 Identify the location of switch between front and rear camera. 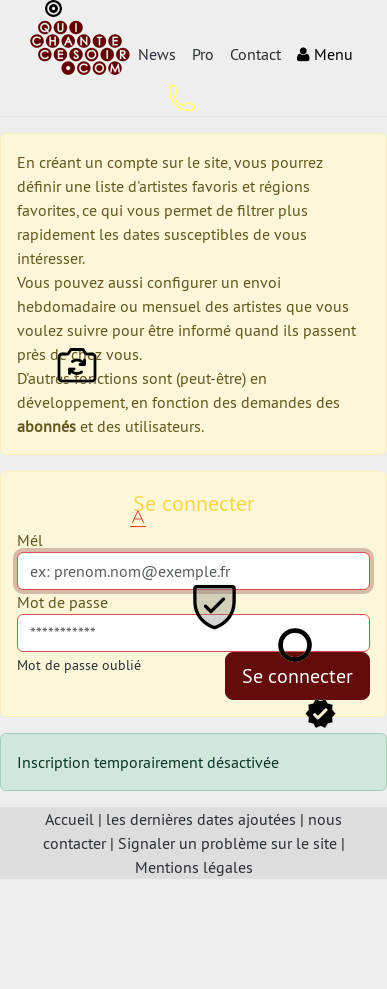
(77, 366).